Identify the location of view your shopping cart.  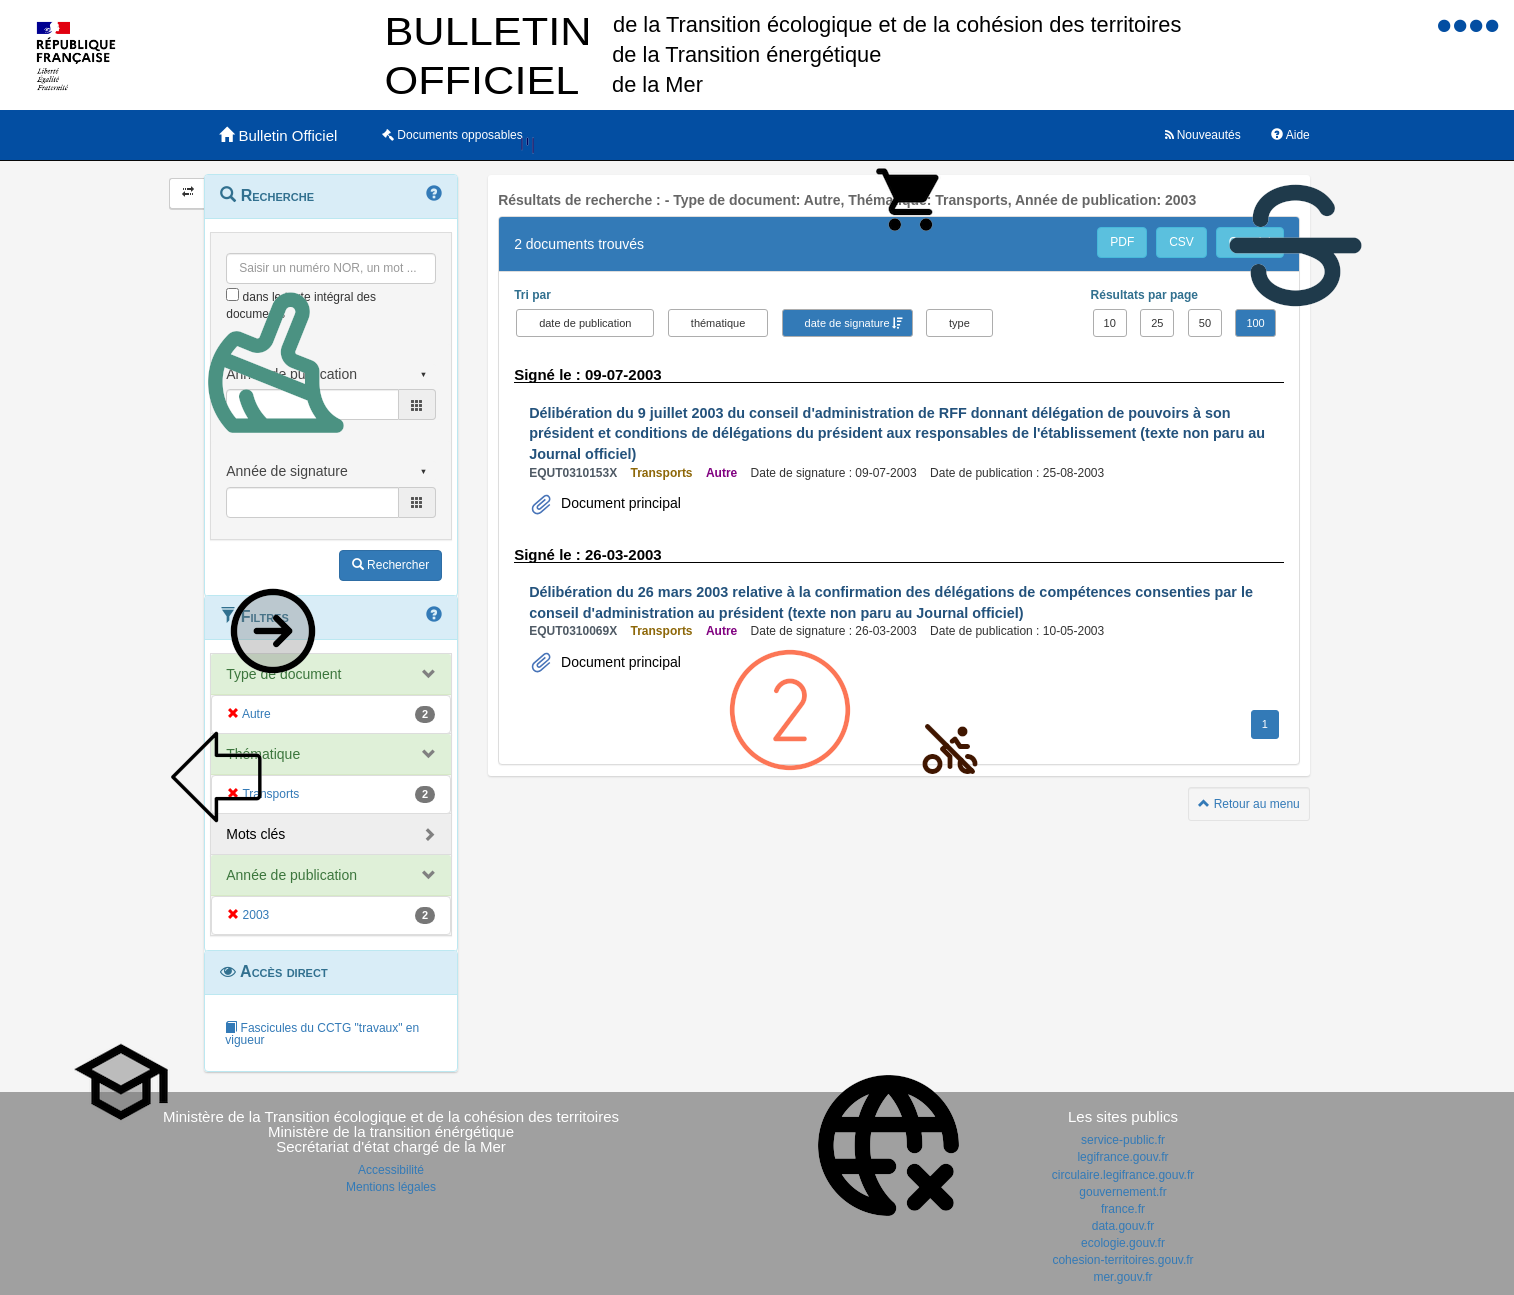
(910, 199).